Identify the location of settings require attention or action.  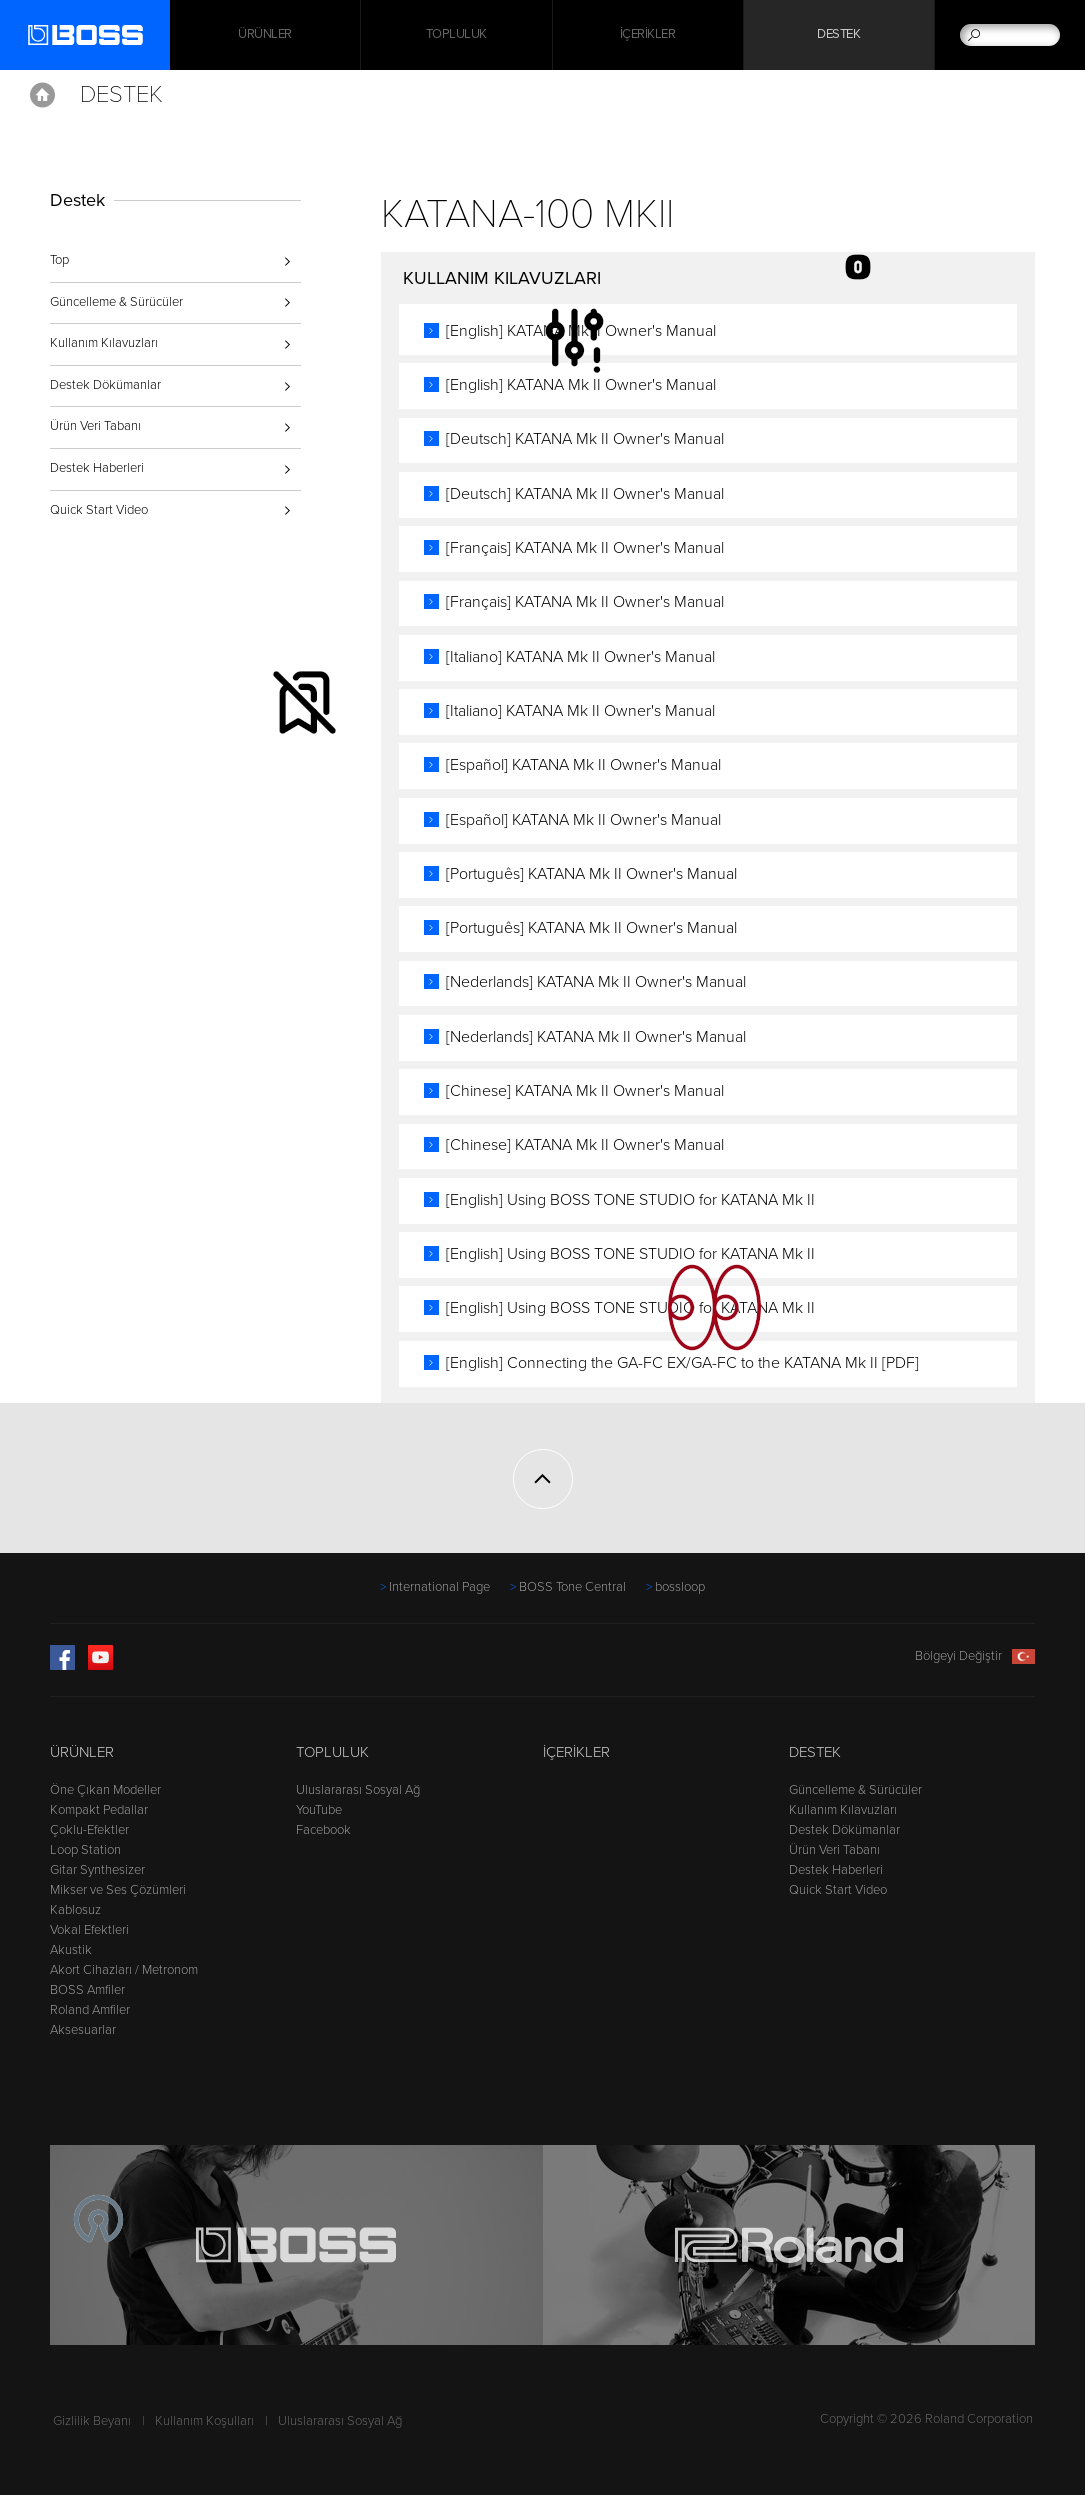
(574, 337).